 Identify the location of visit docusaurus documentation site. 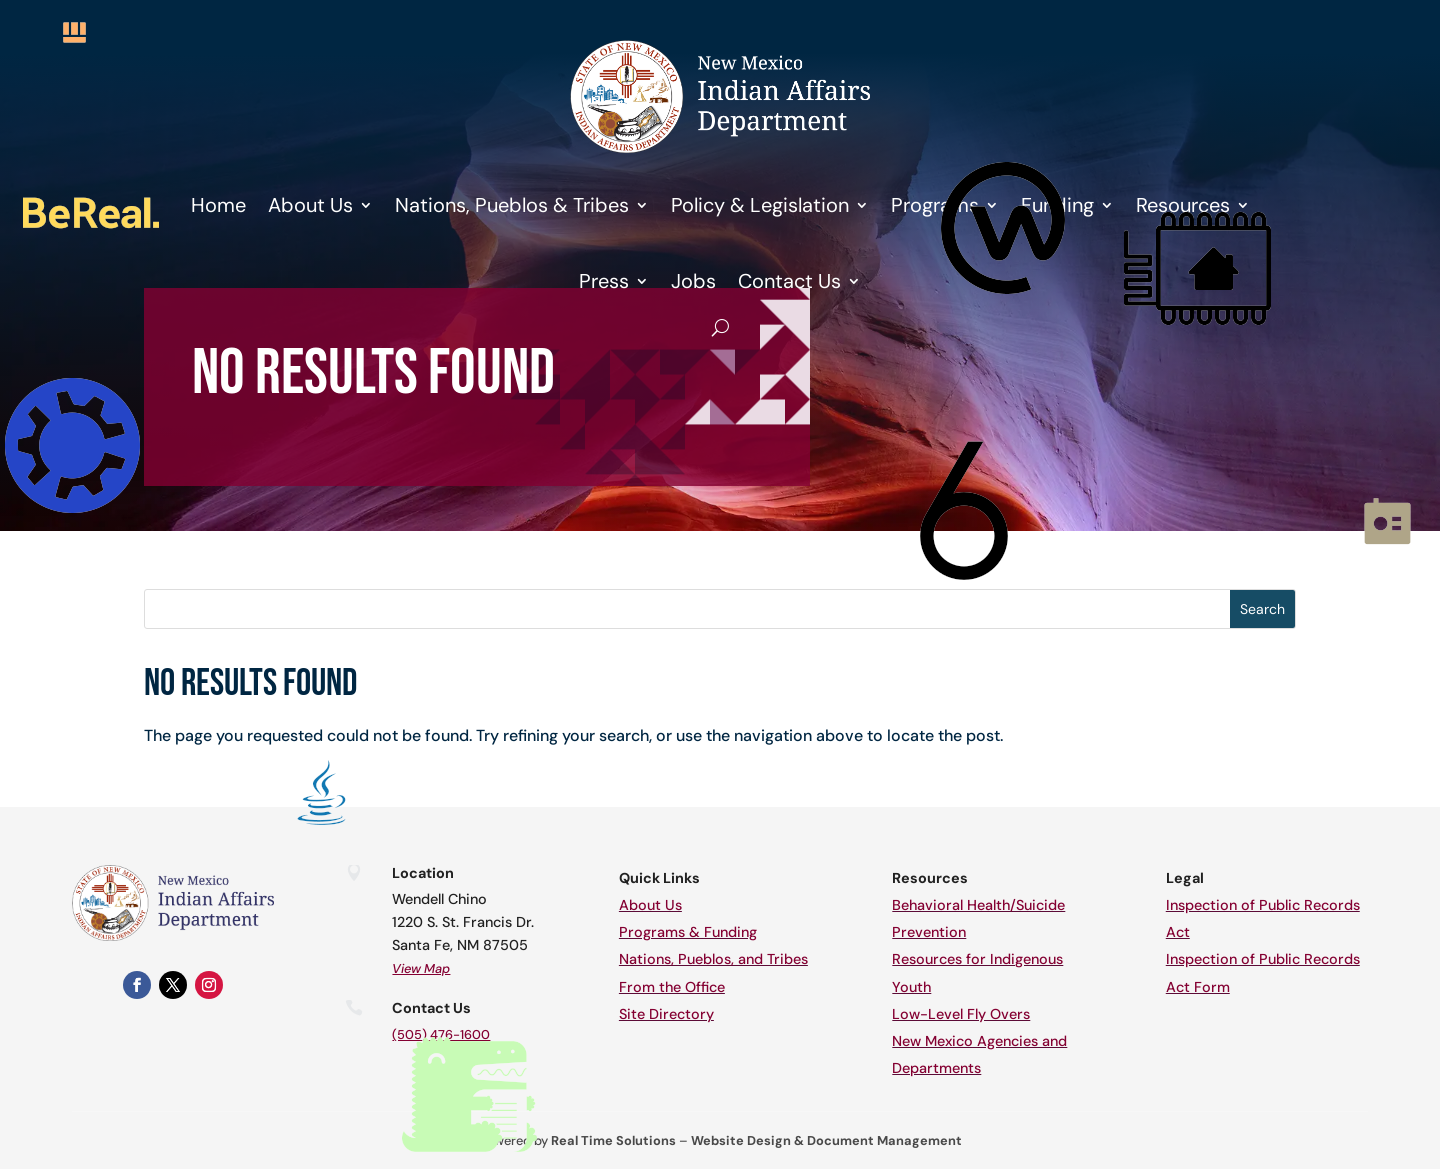
(469, 1094).